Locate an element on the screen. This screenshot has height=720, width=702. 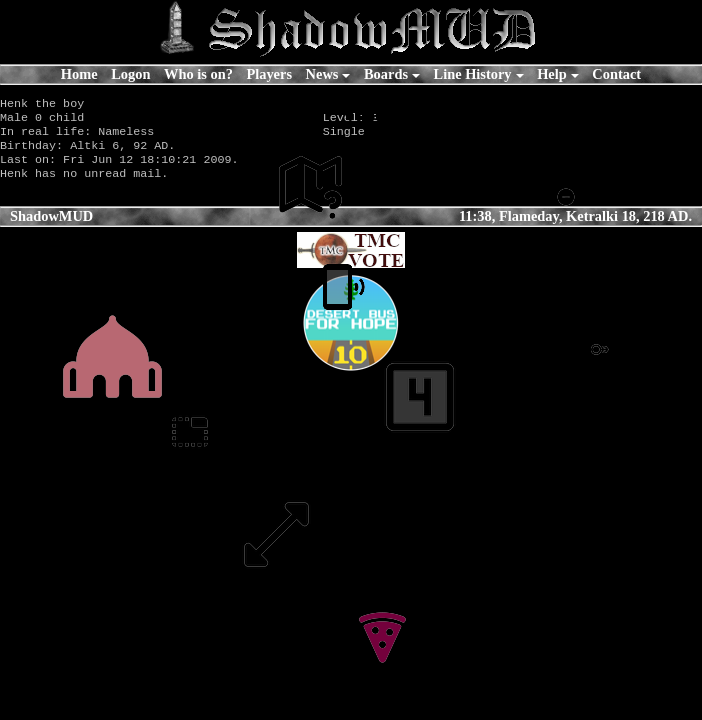
indicates an incoming call or notification on a linked device is located at coordinates (344, 287).